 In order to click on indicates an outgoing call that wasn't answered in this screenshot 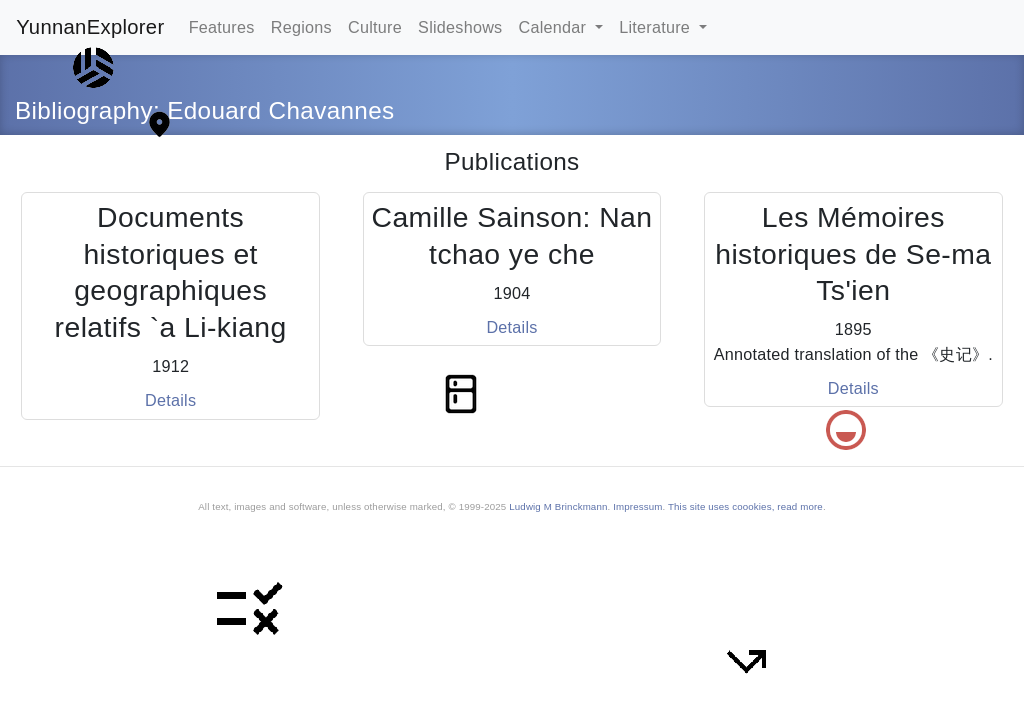, I will do `click(746, 661)`.